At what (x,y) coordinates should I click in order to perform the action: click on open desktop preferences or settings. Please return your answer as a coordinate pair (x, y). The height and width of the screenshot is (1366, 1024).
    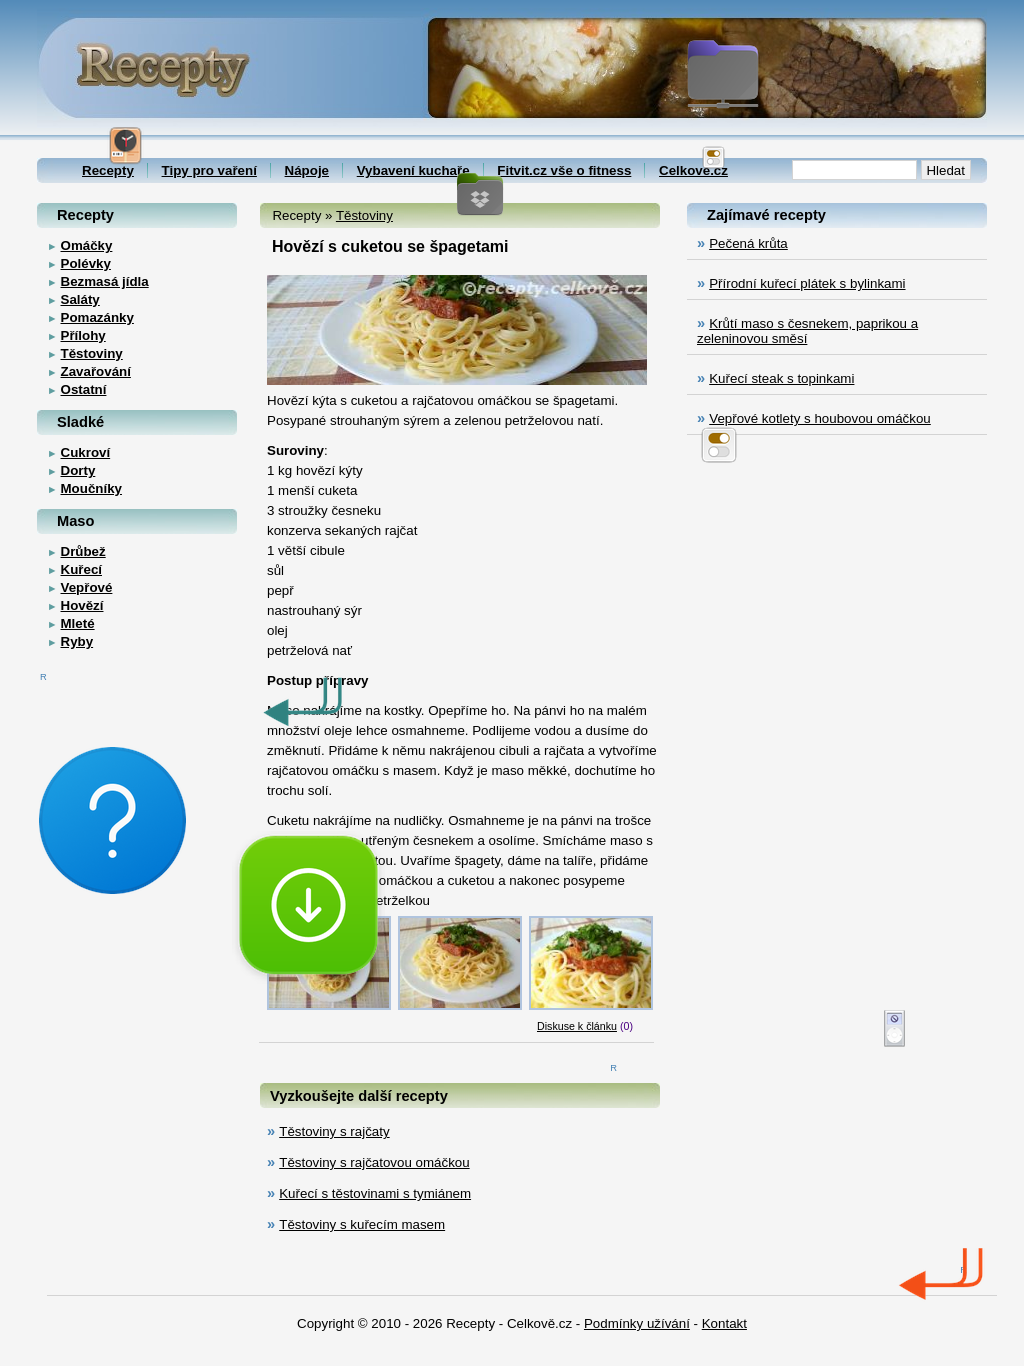
    Looking at the image, I should click on (713, 157).